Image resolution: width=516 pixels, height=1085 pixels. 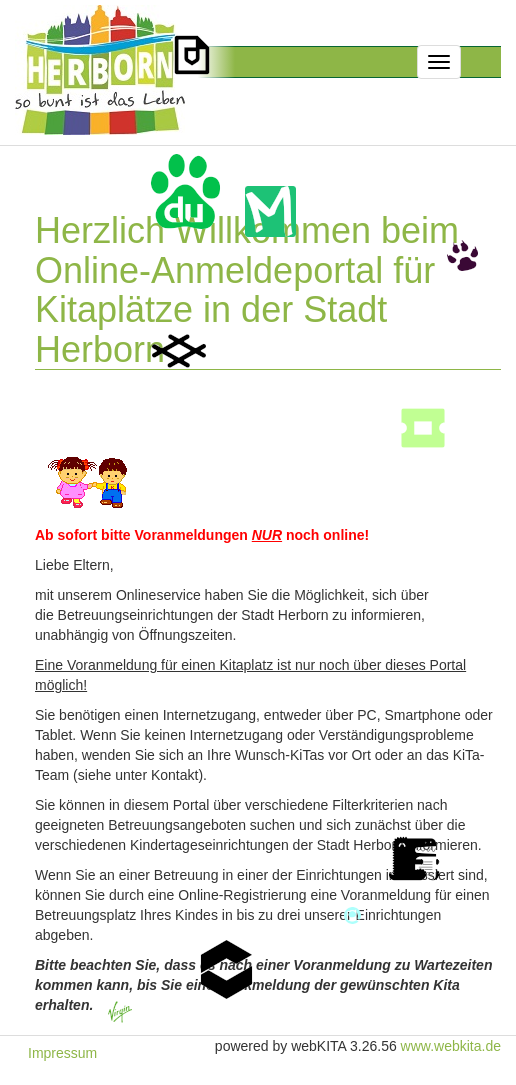 I want to click on view protected or secured document, so click(x=192, y=55).